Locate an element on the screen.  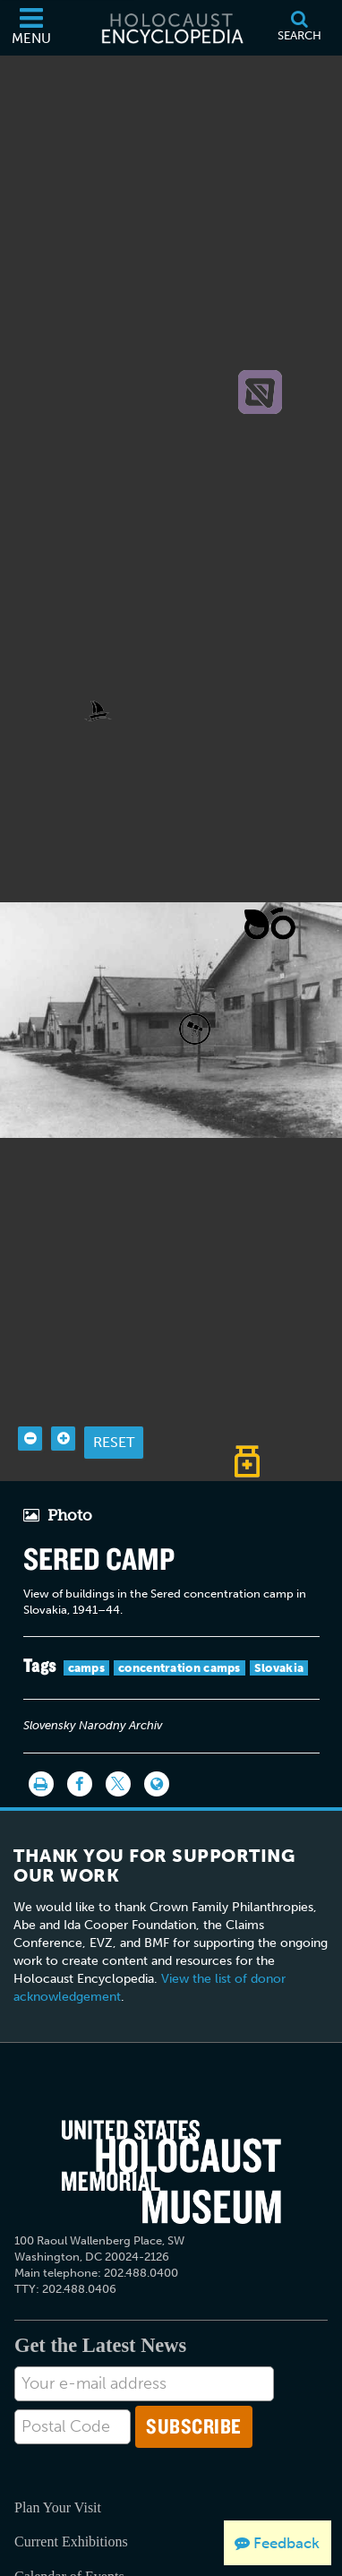
open the nextbike bike-sharing app is located at coordinates (269, 923).